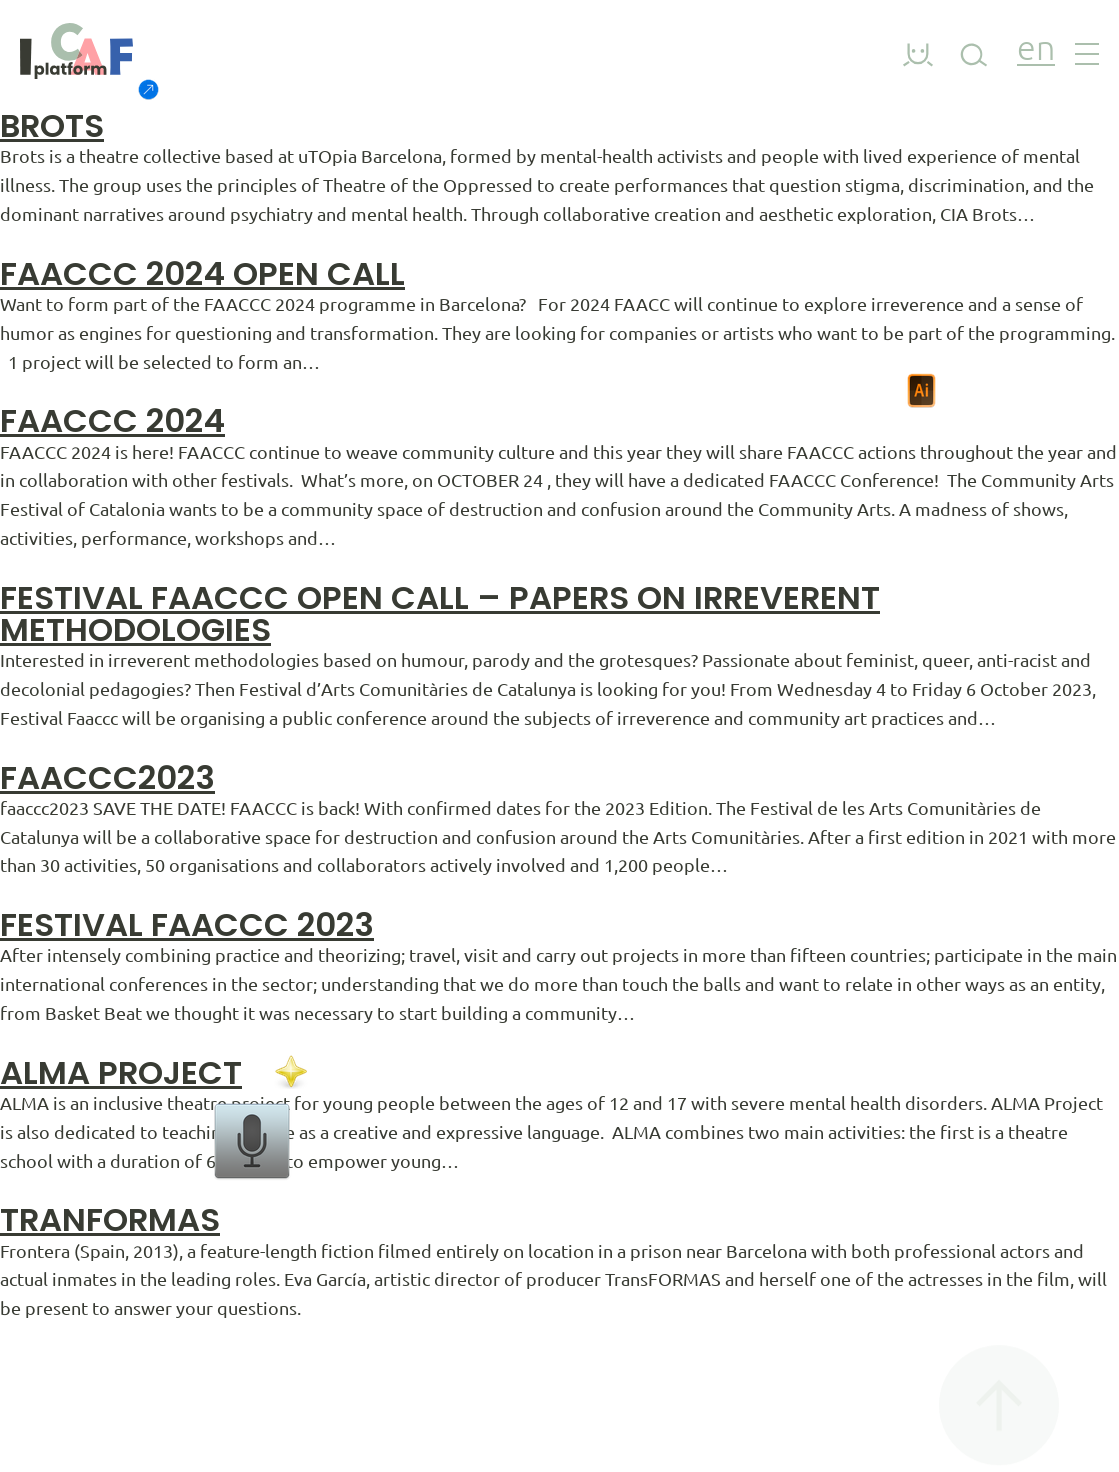 This screenshot has height=1472, width=1119. I want to click on open an Adobe Illustrator file, so click(921, 390).